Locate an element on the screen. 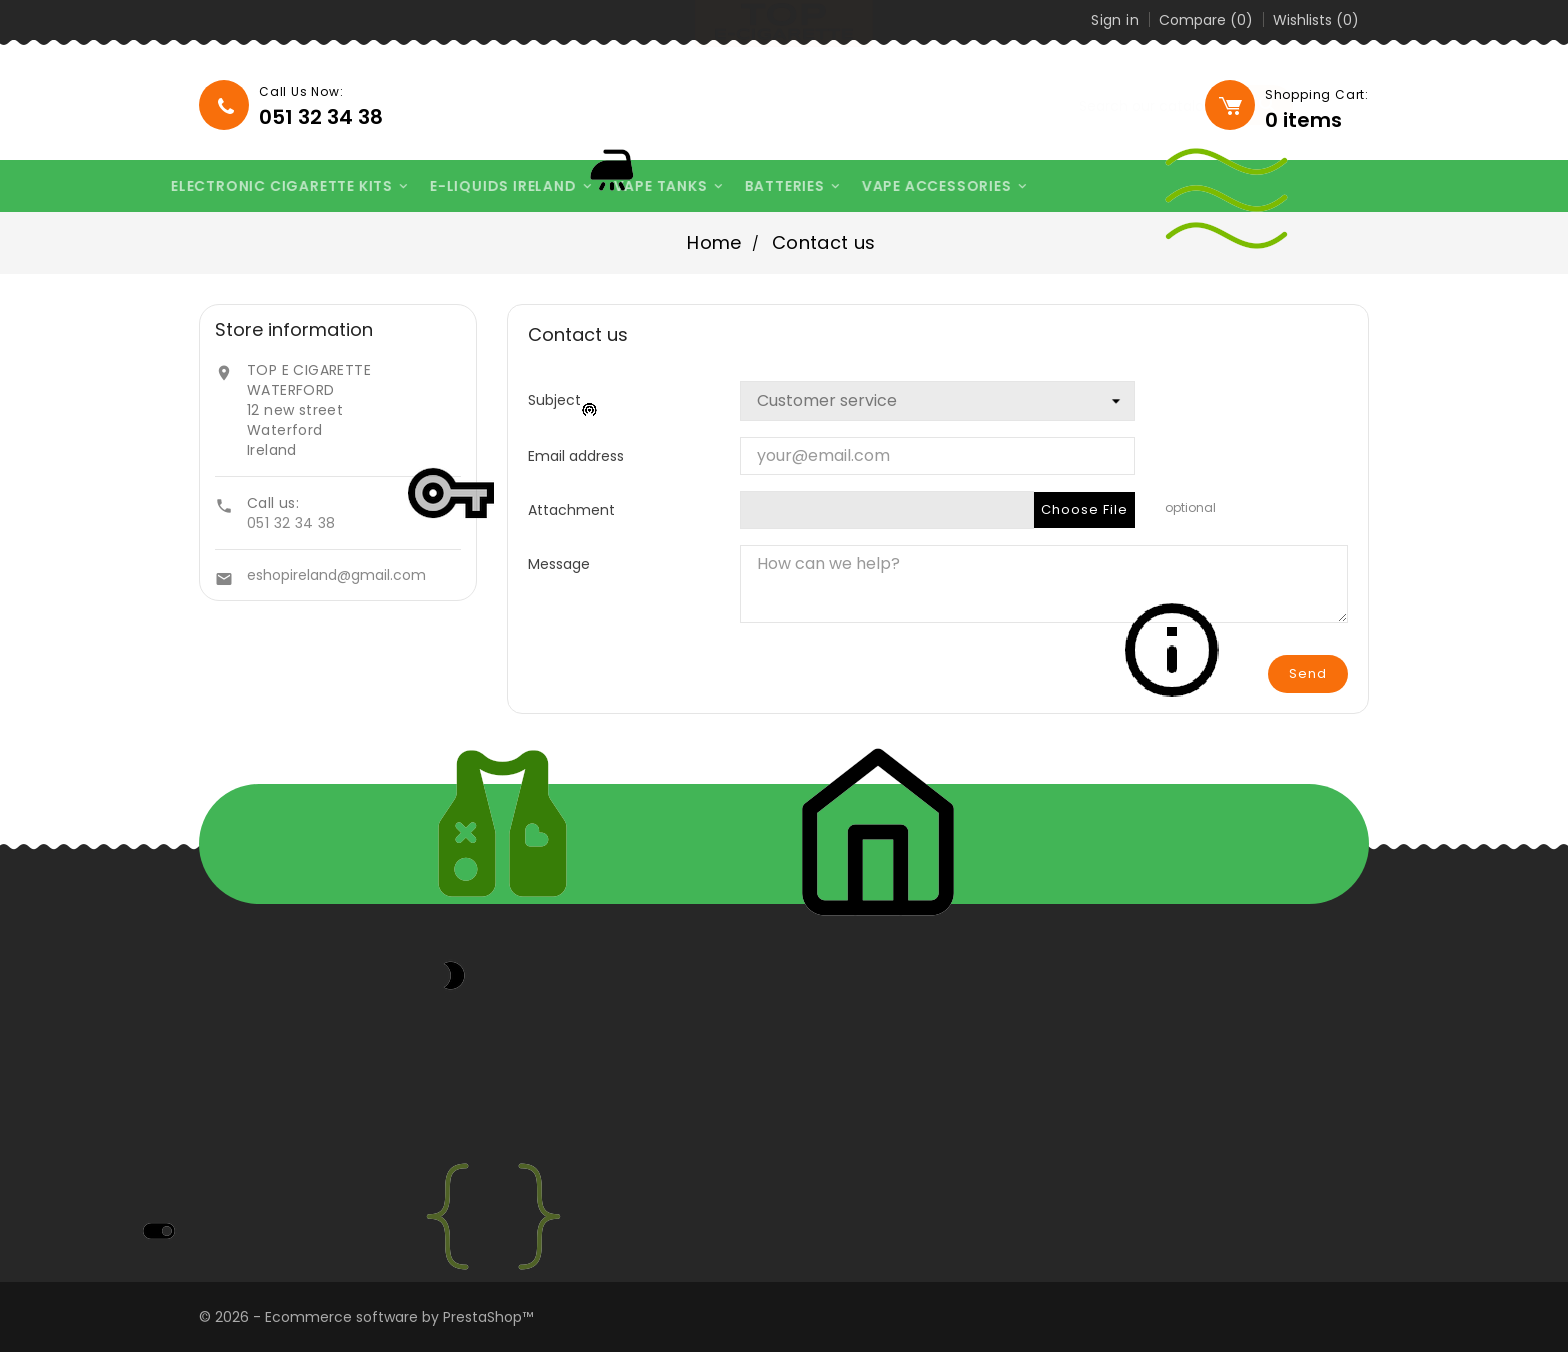 The image size is (1568, 1352). view more information or details is located at coordinates (1172, 650).